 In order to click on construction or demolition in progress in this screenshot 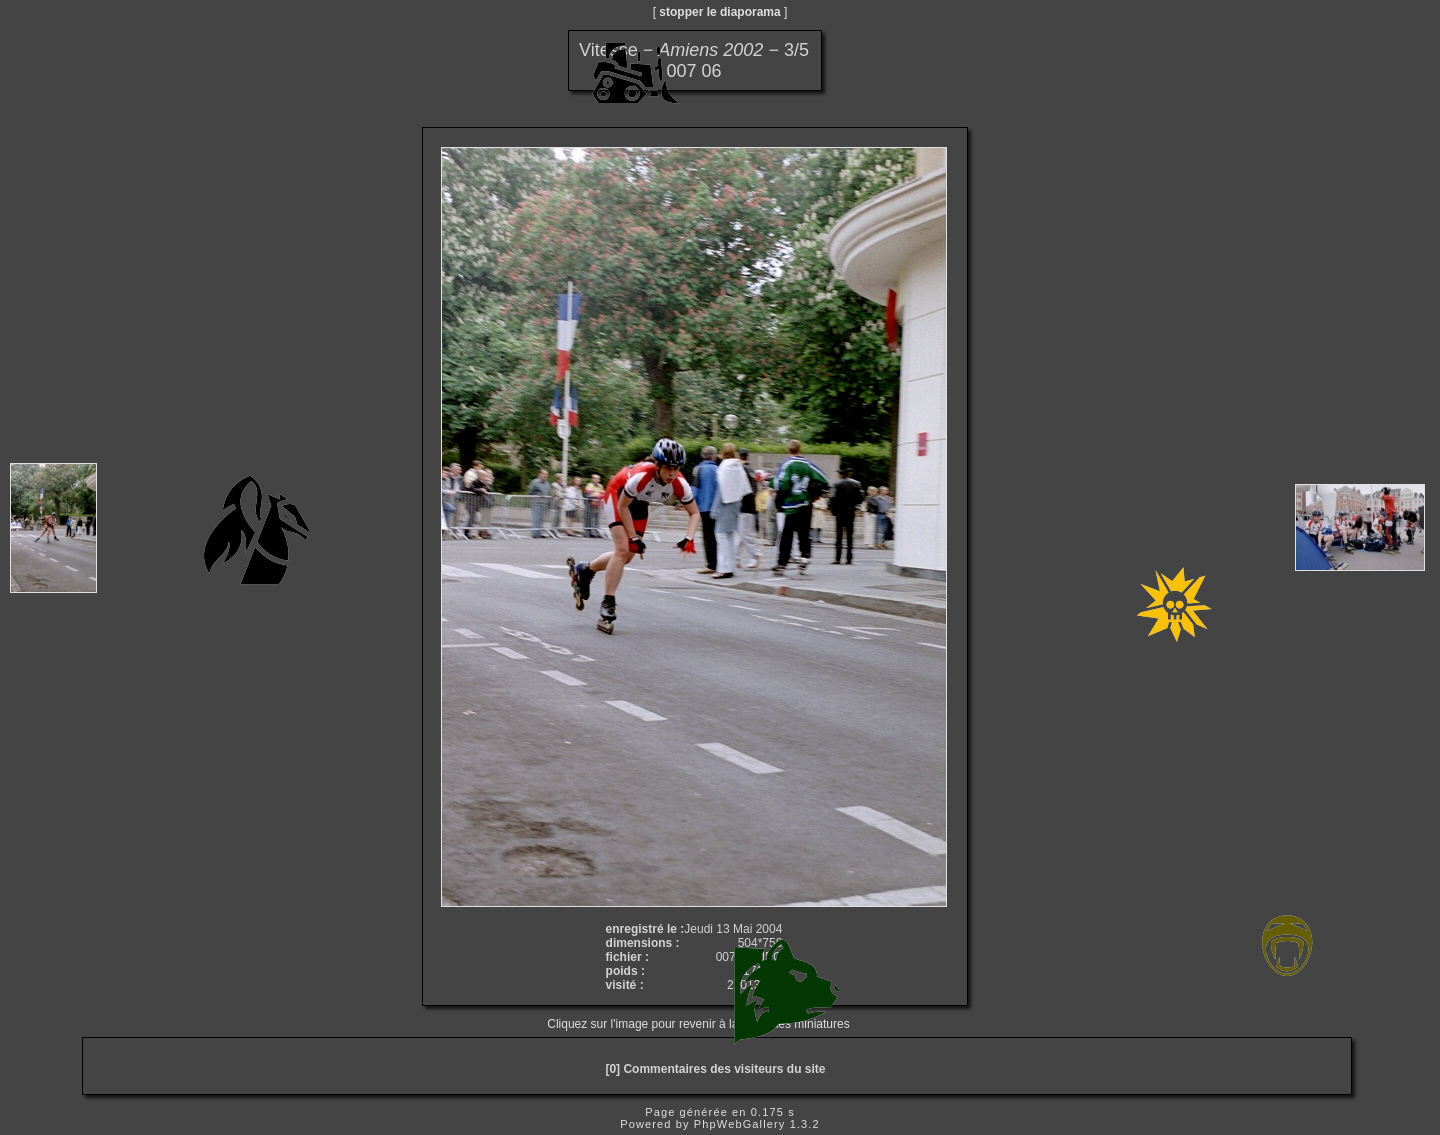, I will do `click(636, 73)`.